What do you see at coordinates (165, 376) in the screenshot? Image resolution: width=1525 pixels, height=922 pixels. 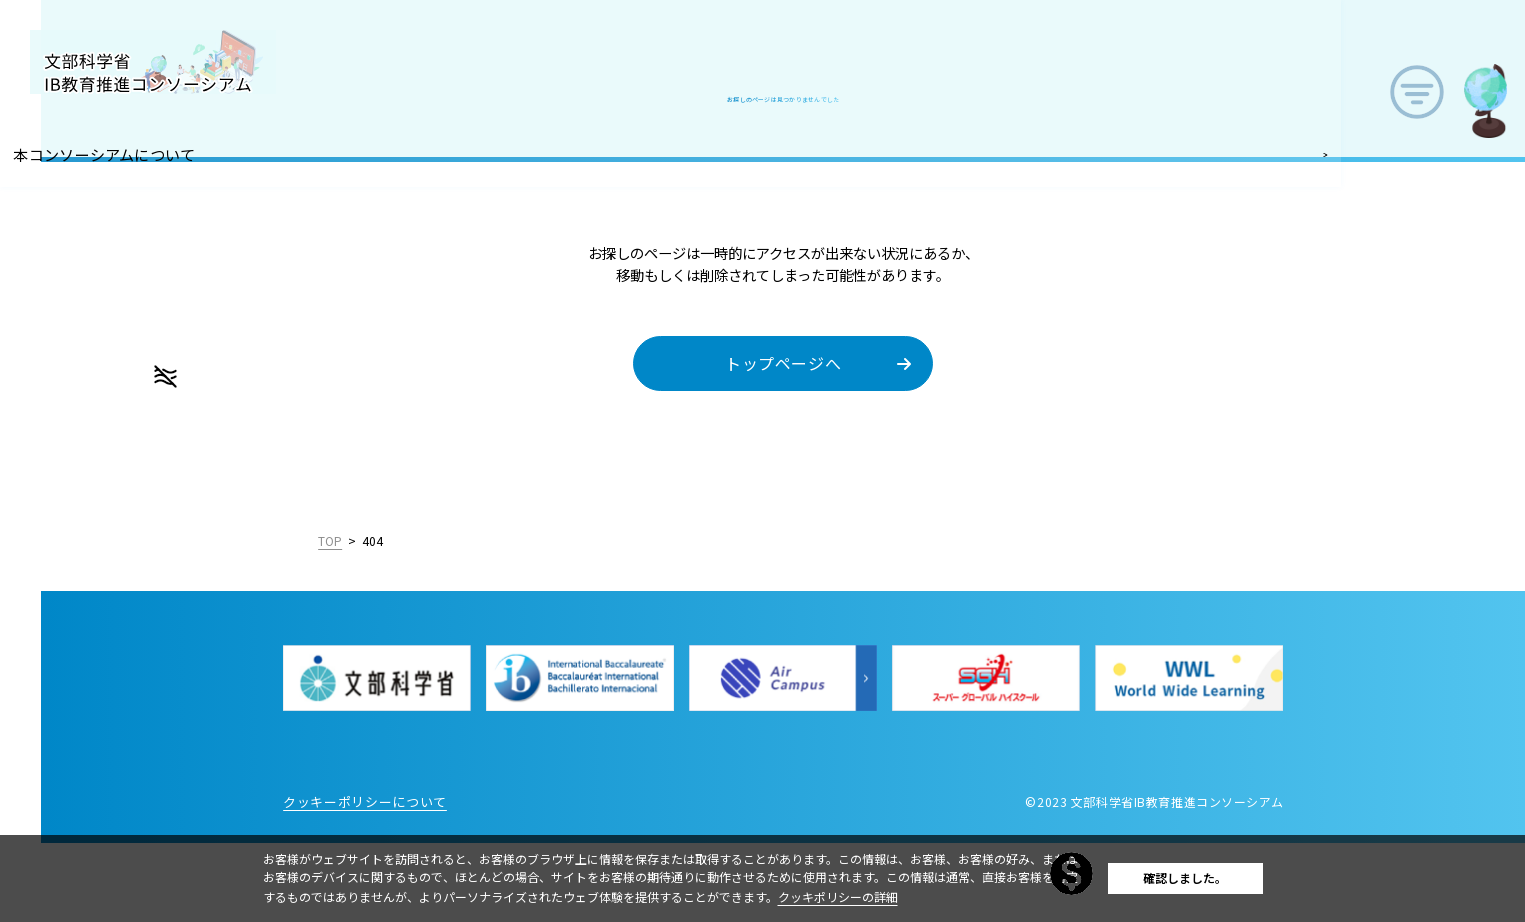 I see `disable water ripple effect` at bounding box center [165, 376].